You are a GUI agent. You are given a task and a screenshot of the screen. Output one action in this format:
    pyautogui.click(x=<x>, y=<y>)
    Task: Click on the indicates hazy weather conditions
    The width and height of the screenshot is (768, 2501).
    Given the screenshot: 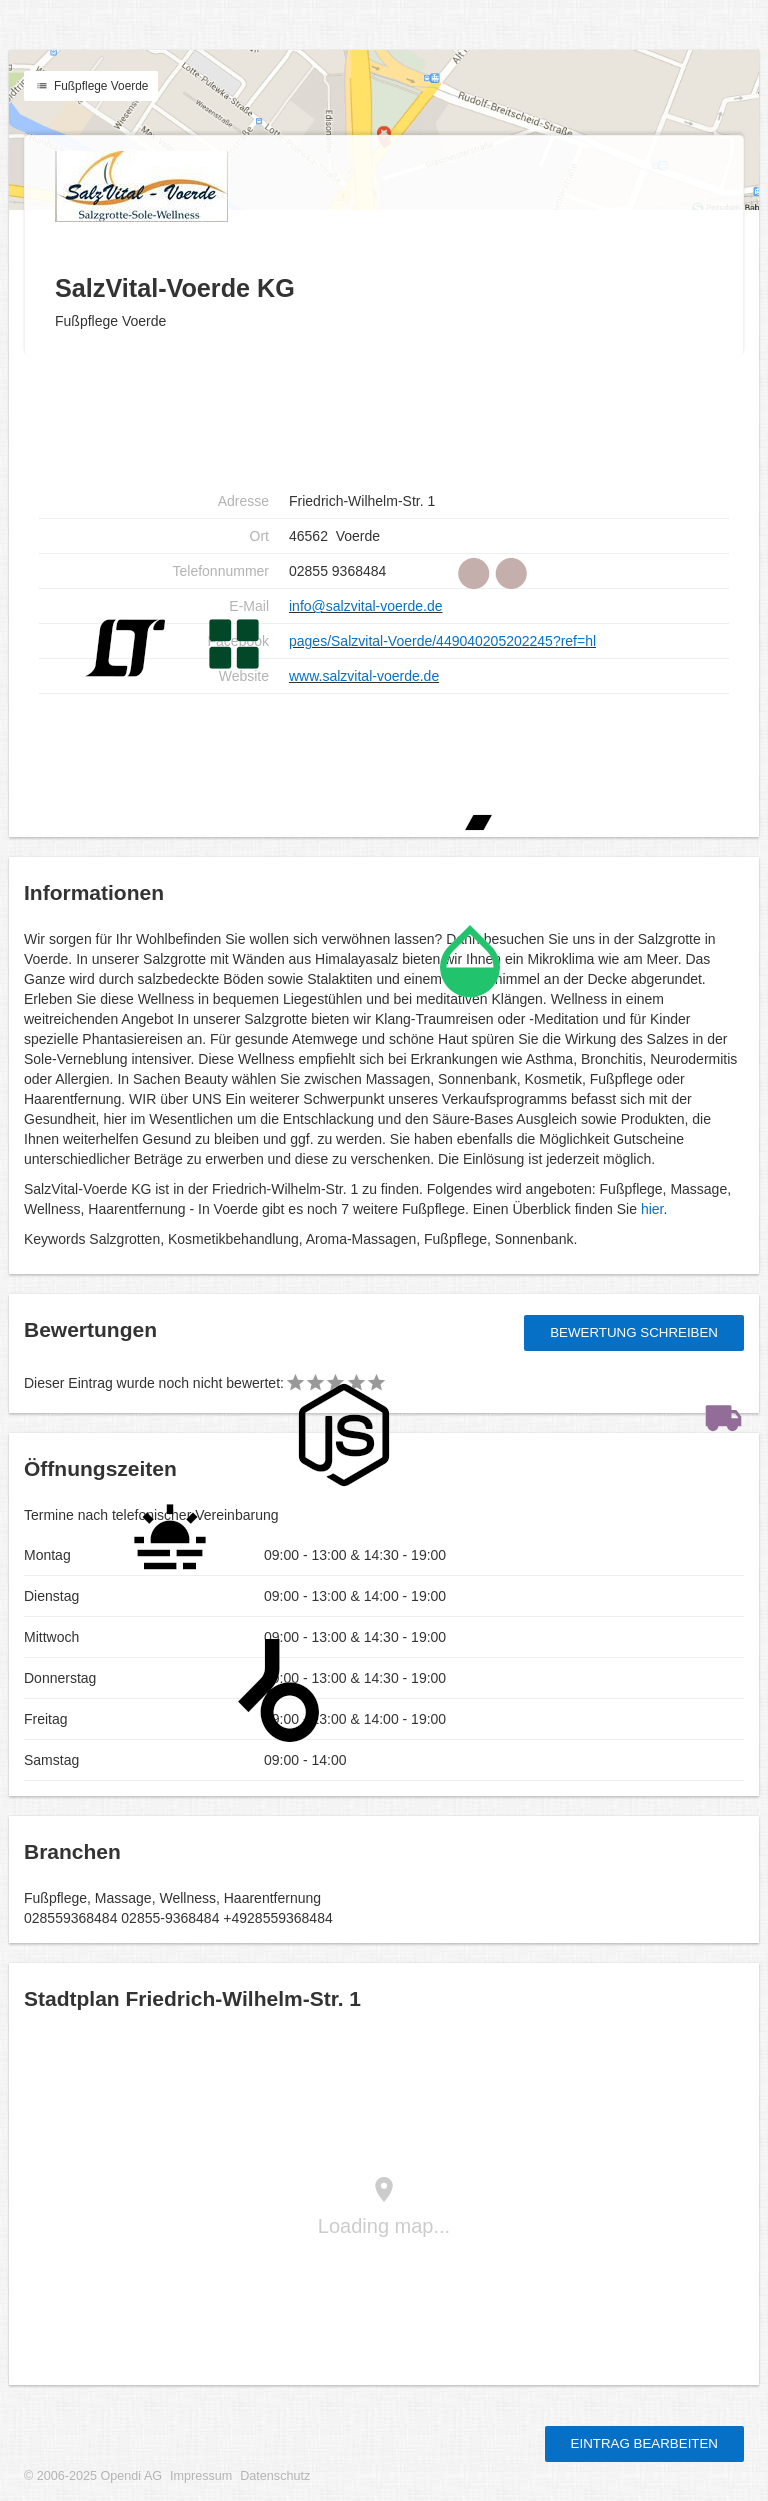 What is the action you would take?
    pyautogui.click(x=170, y=1540)
    